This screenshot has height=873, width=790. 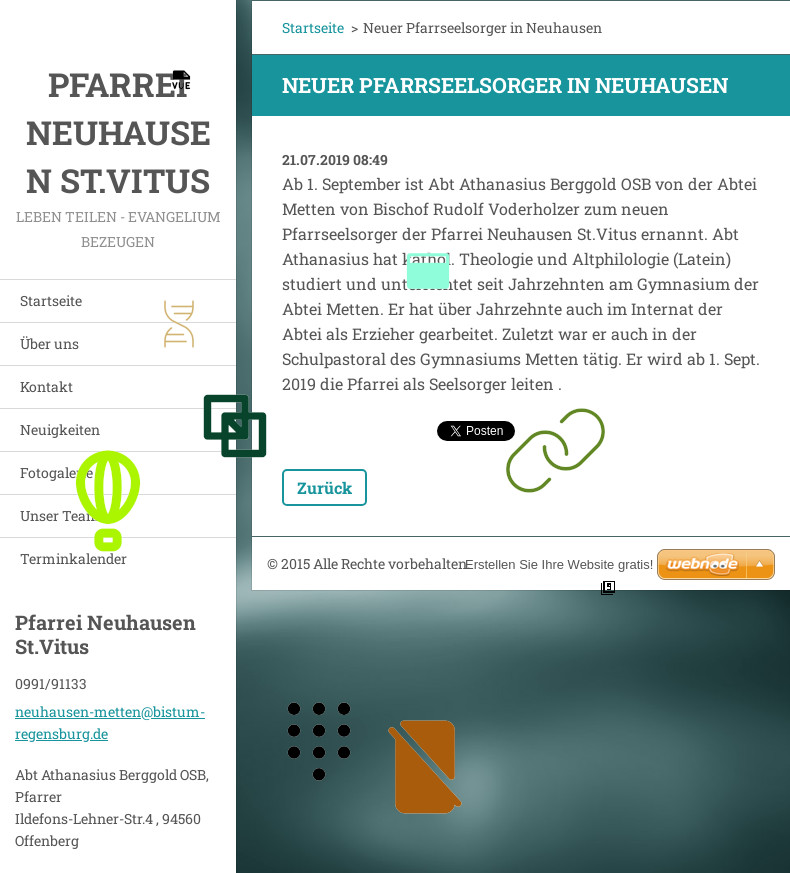 I want to click on access genetic or DNA-related information, so click(x=179, y=324).